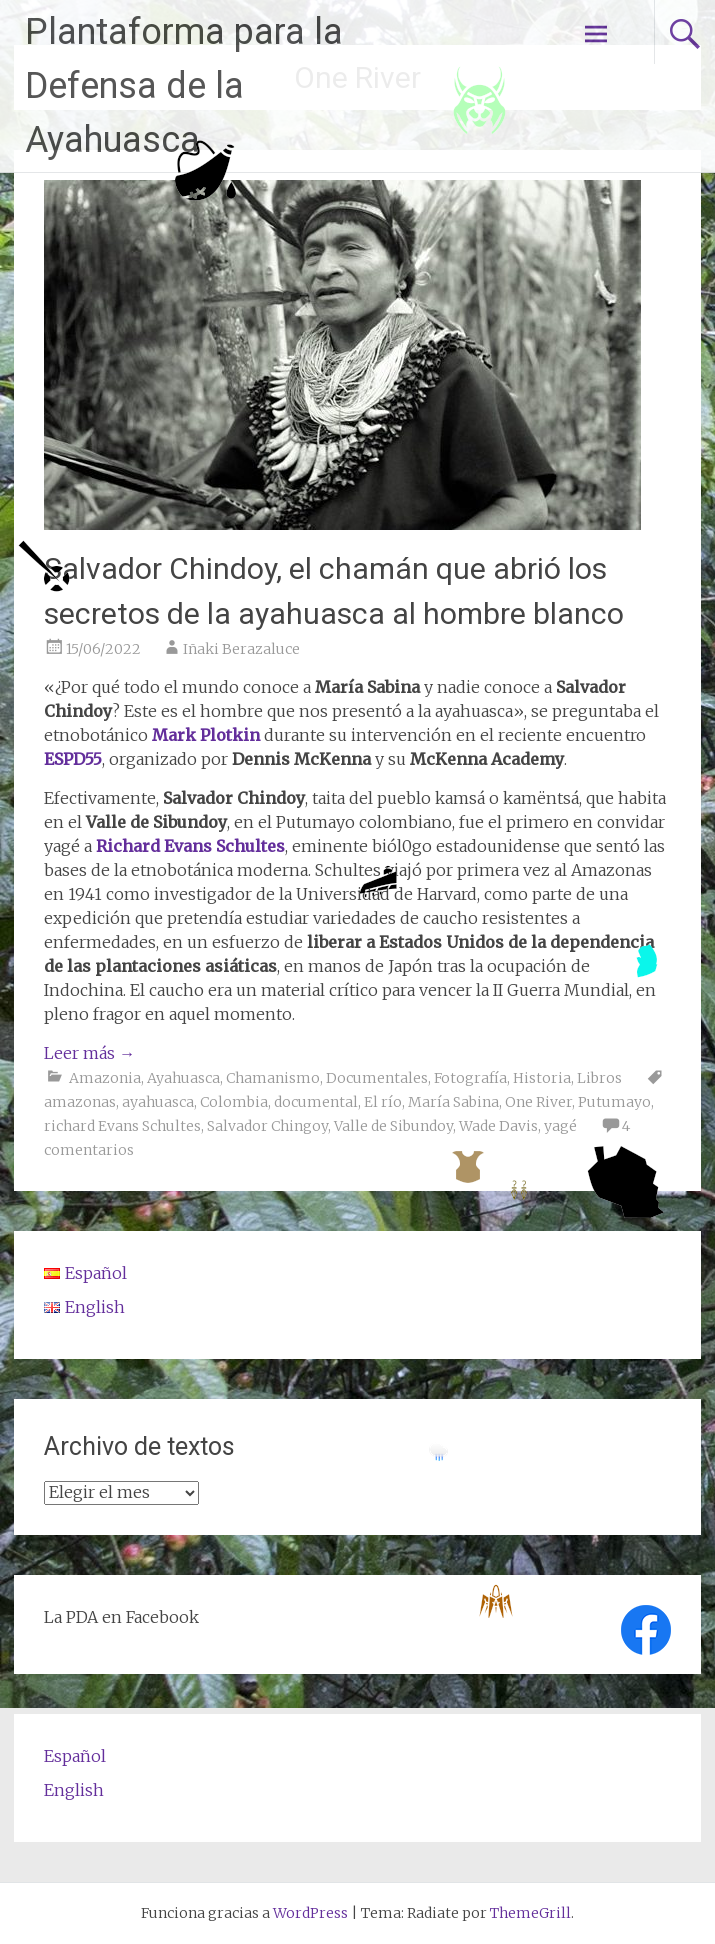  I want to click on deploy spider bot unit, so click(496, 1601).